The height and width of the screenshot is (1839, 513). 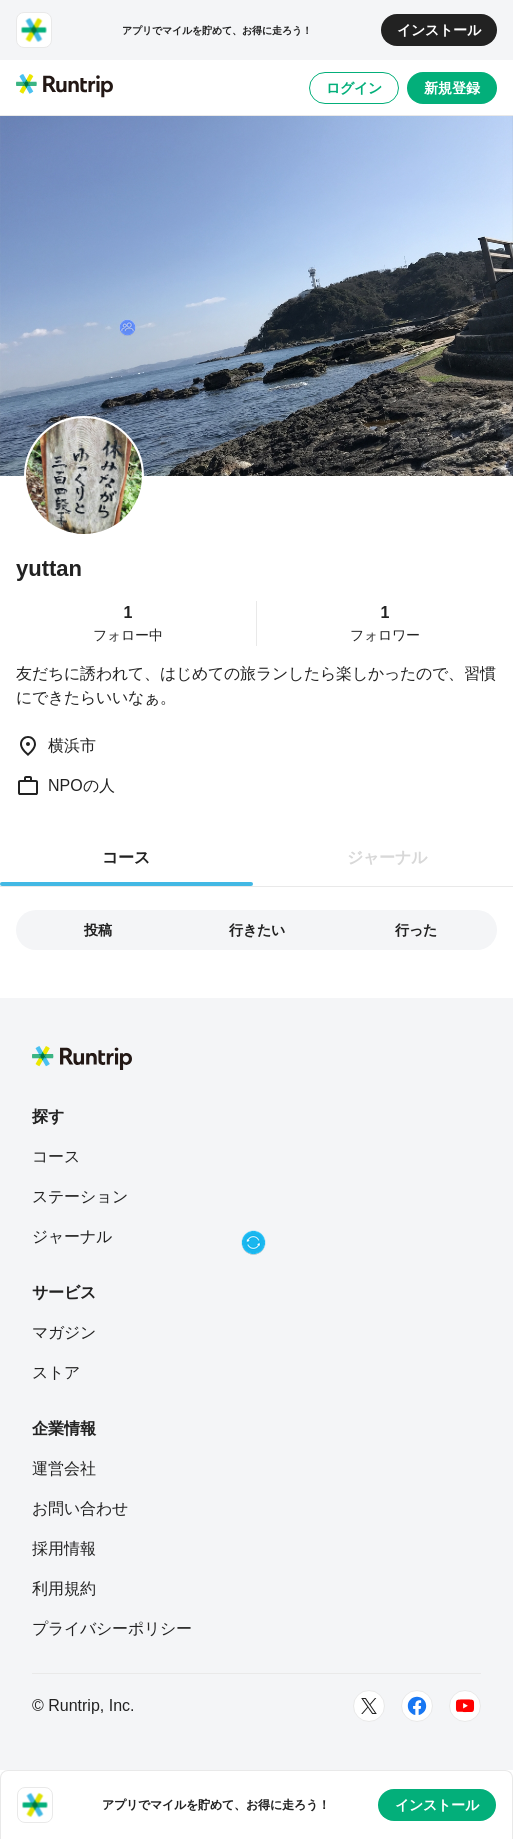 I want to click on manage user accounts and groups, so click(x=127, y=327).